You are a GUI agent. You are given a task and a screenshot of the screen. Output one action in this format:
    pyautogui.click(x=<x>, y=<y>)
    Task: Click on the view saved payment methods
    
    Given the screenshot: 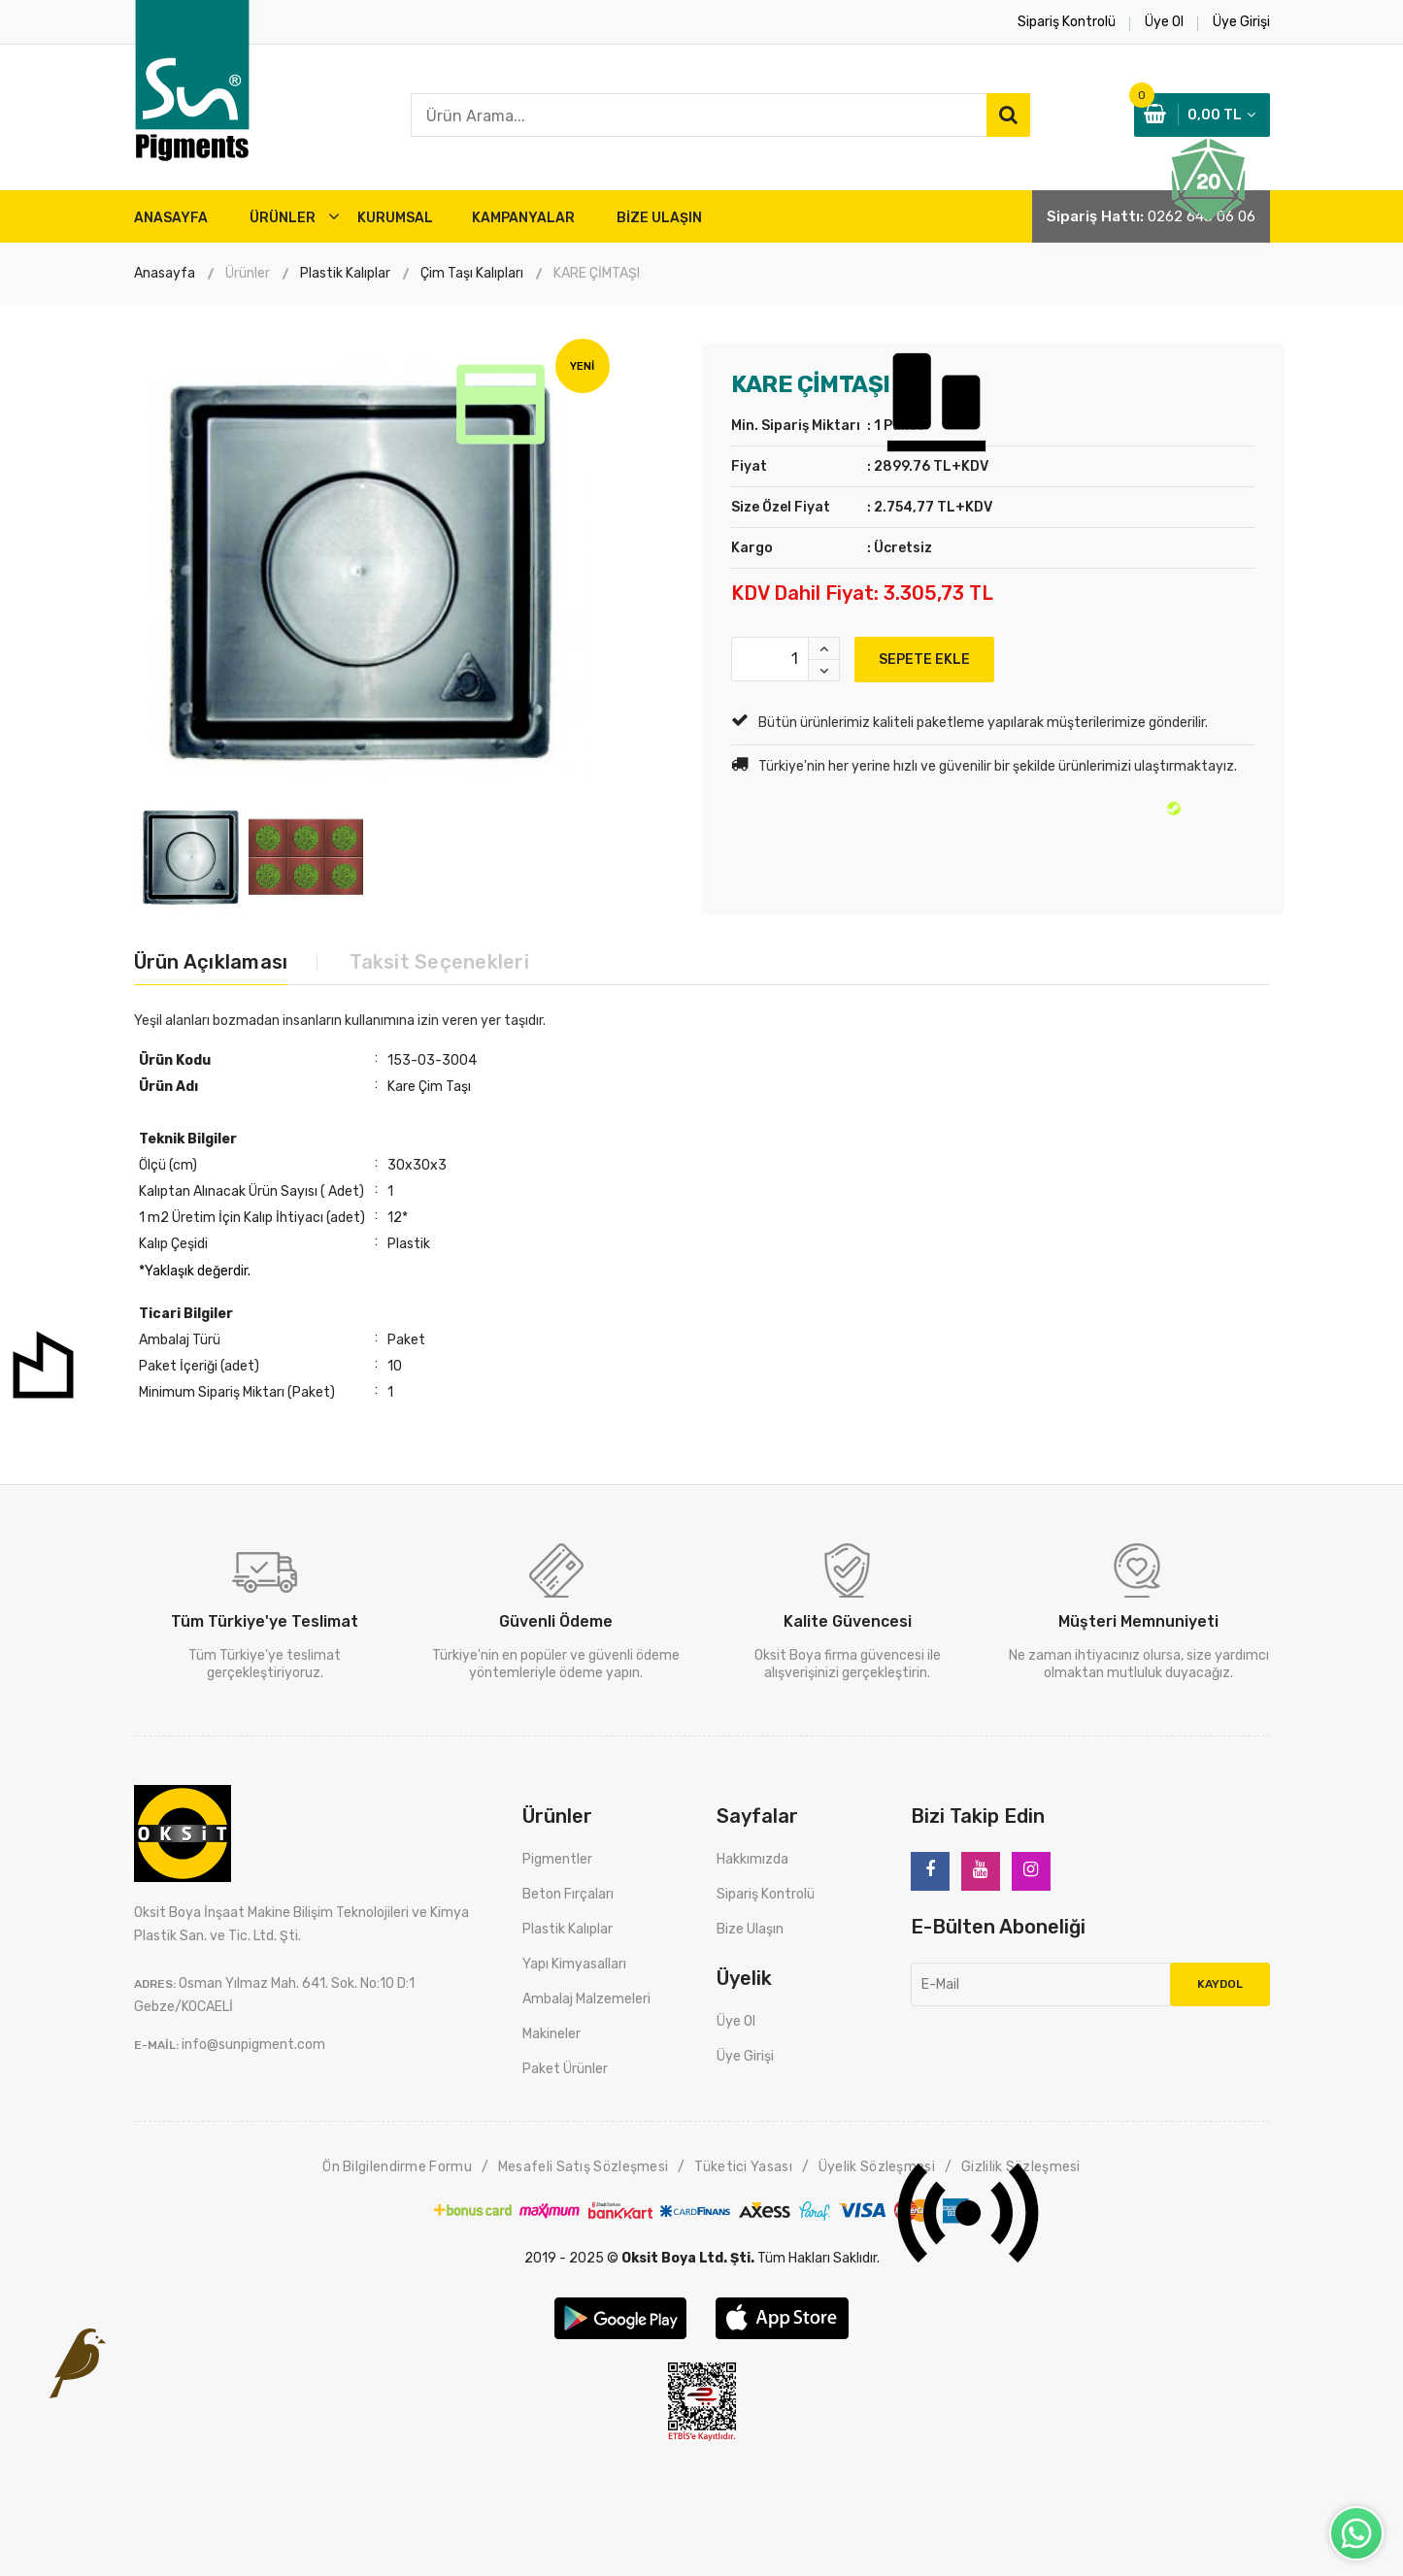 What is the action you would take?
    pyautogui.click(x=500, y=404)
    